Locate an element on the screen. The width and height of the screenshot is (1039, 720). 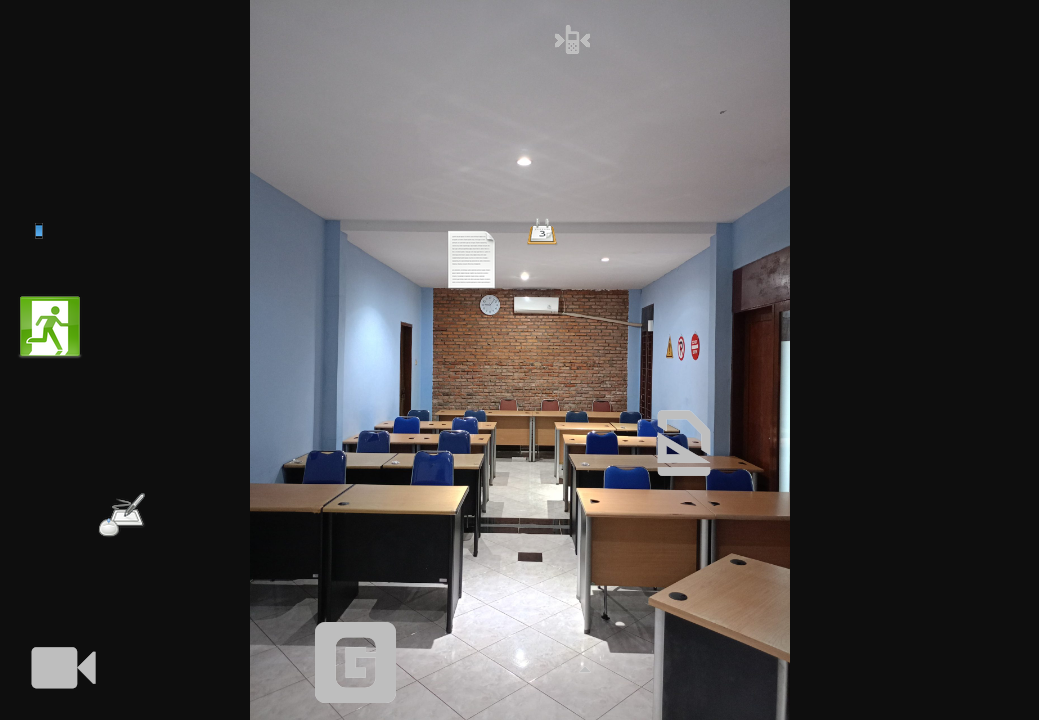
access video files or library is located at coordinates (63, 665).